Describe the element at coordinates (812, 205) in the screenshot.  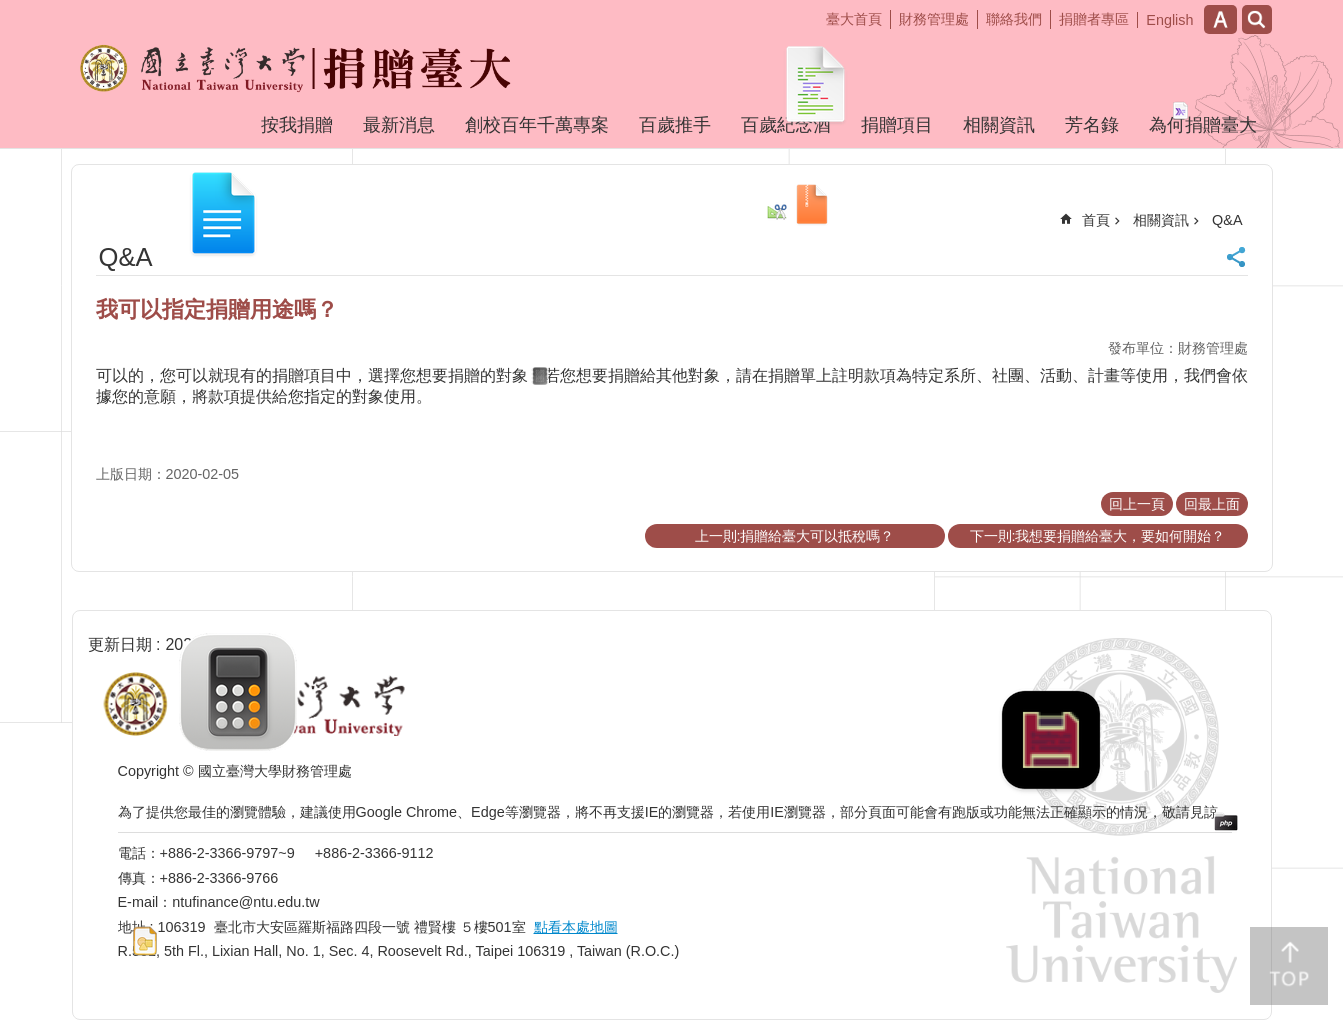
I see `an ARJ compressed archive file` at that location.